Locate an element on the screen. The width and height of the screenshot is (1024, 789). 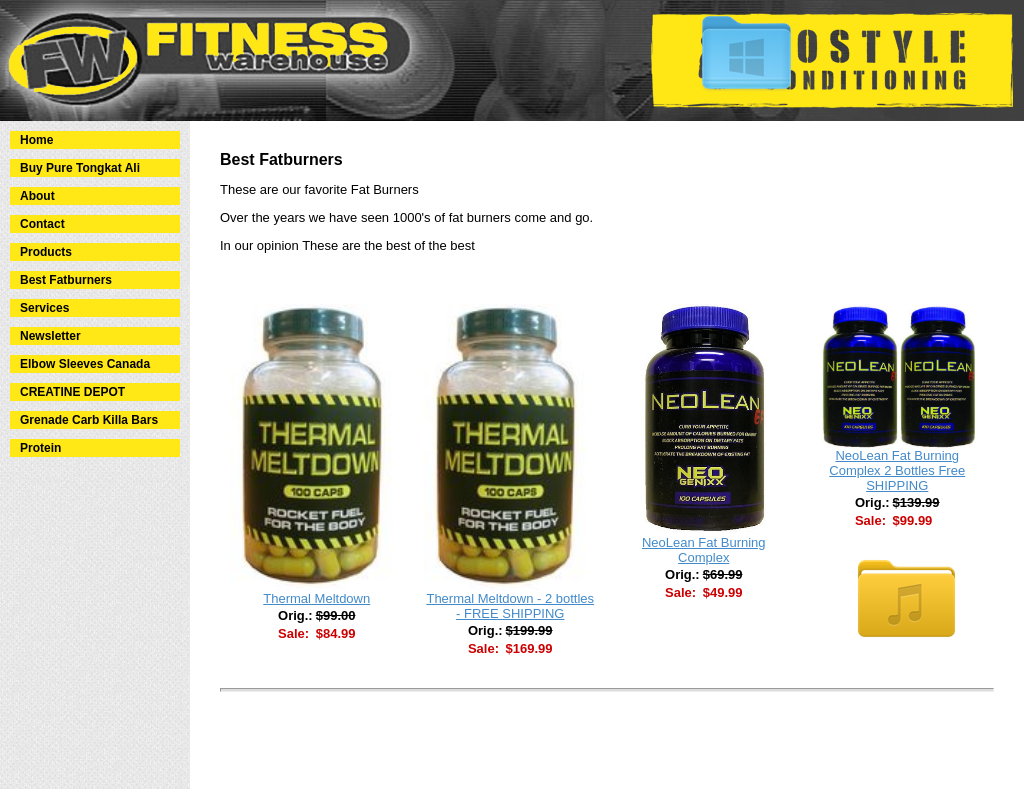
open wine file manager for windows applications is located at coordinates (746, 52).